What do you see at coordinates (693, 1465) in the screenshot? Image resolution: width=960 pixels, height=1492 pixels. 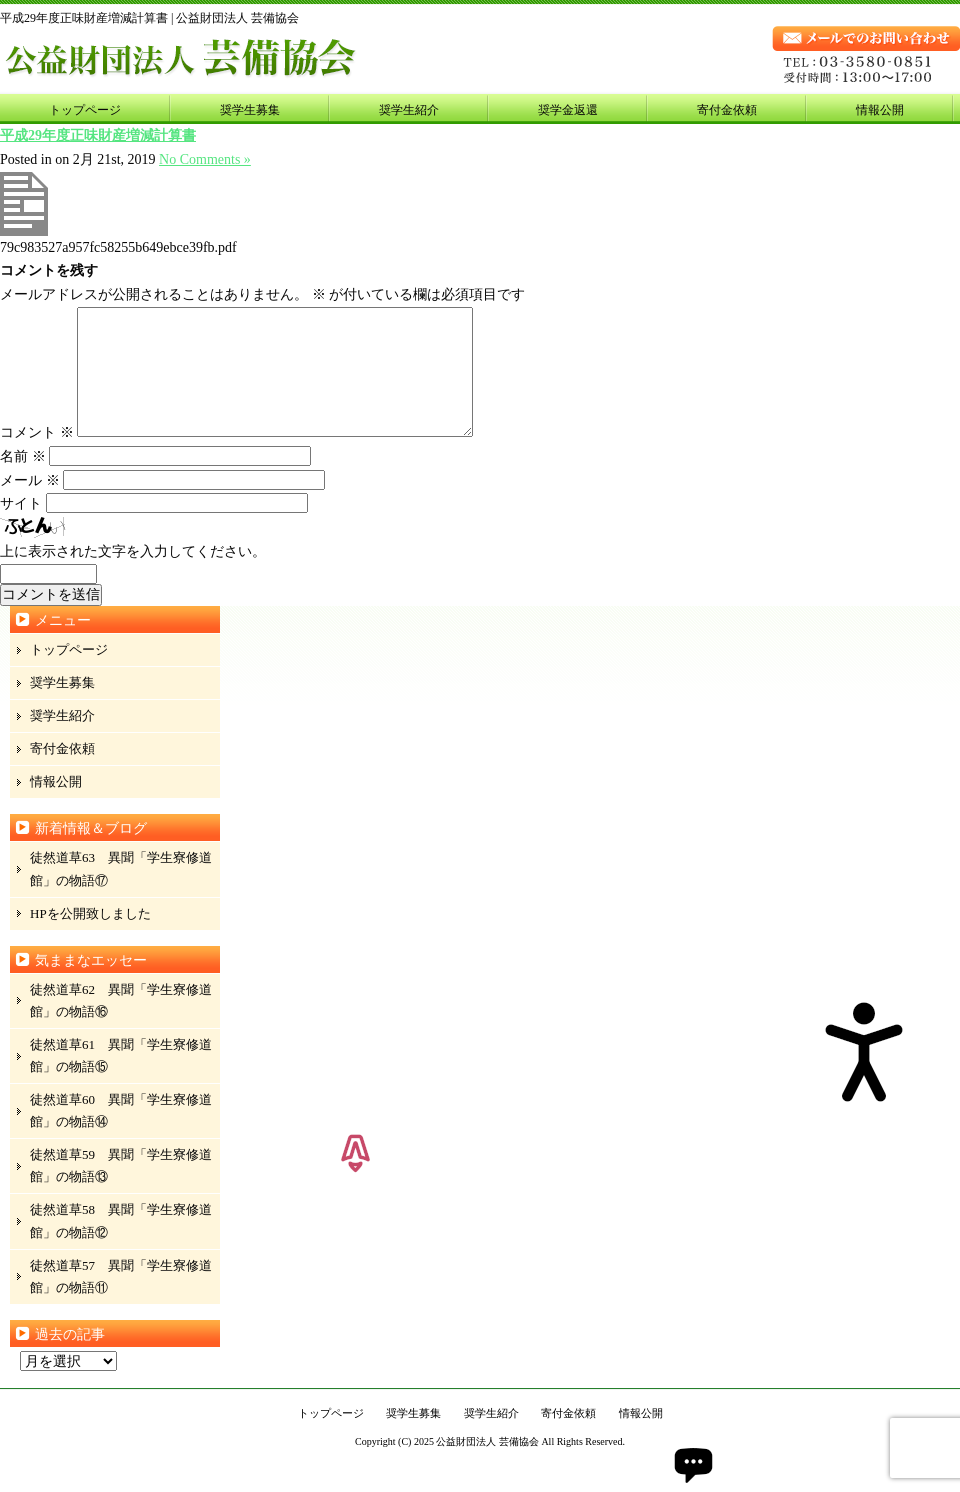 I see `open chat or messaging` at bounding box center [693, 1465].